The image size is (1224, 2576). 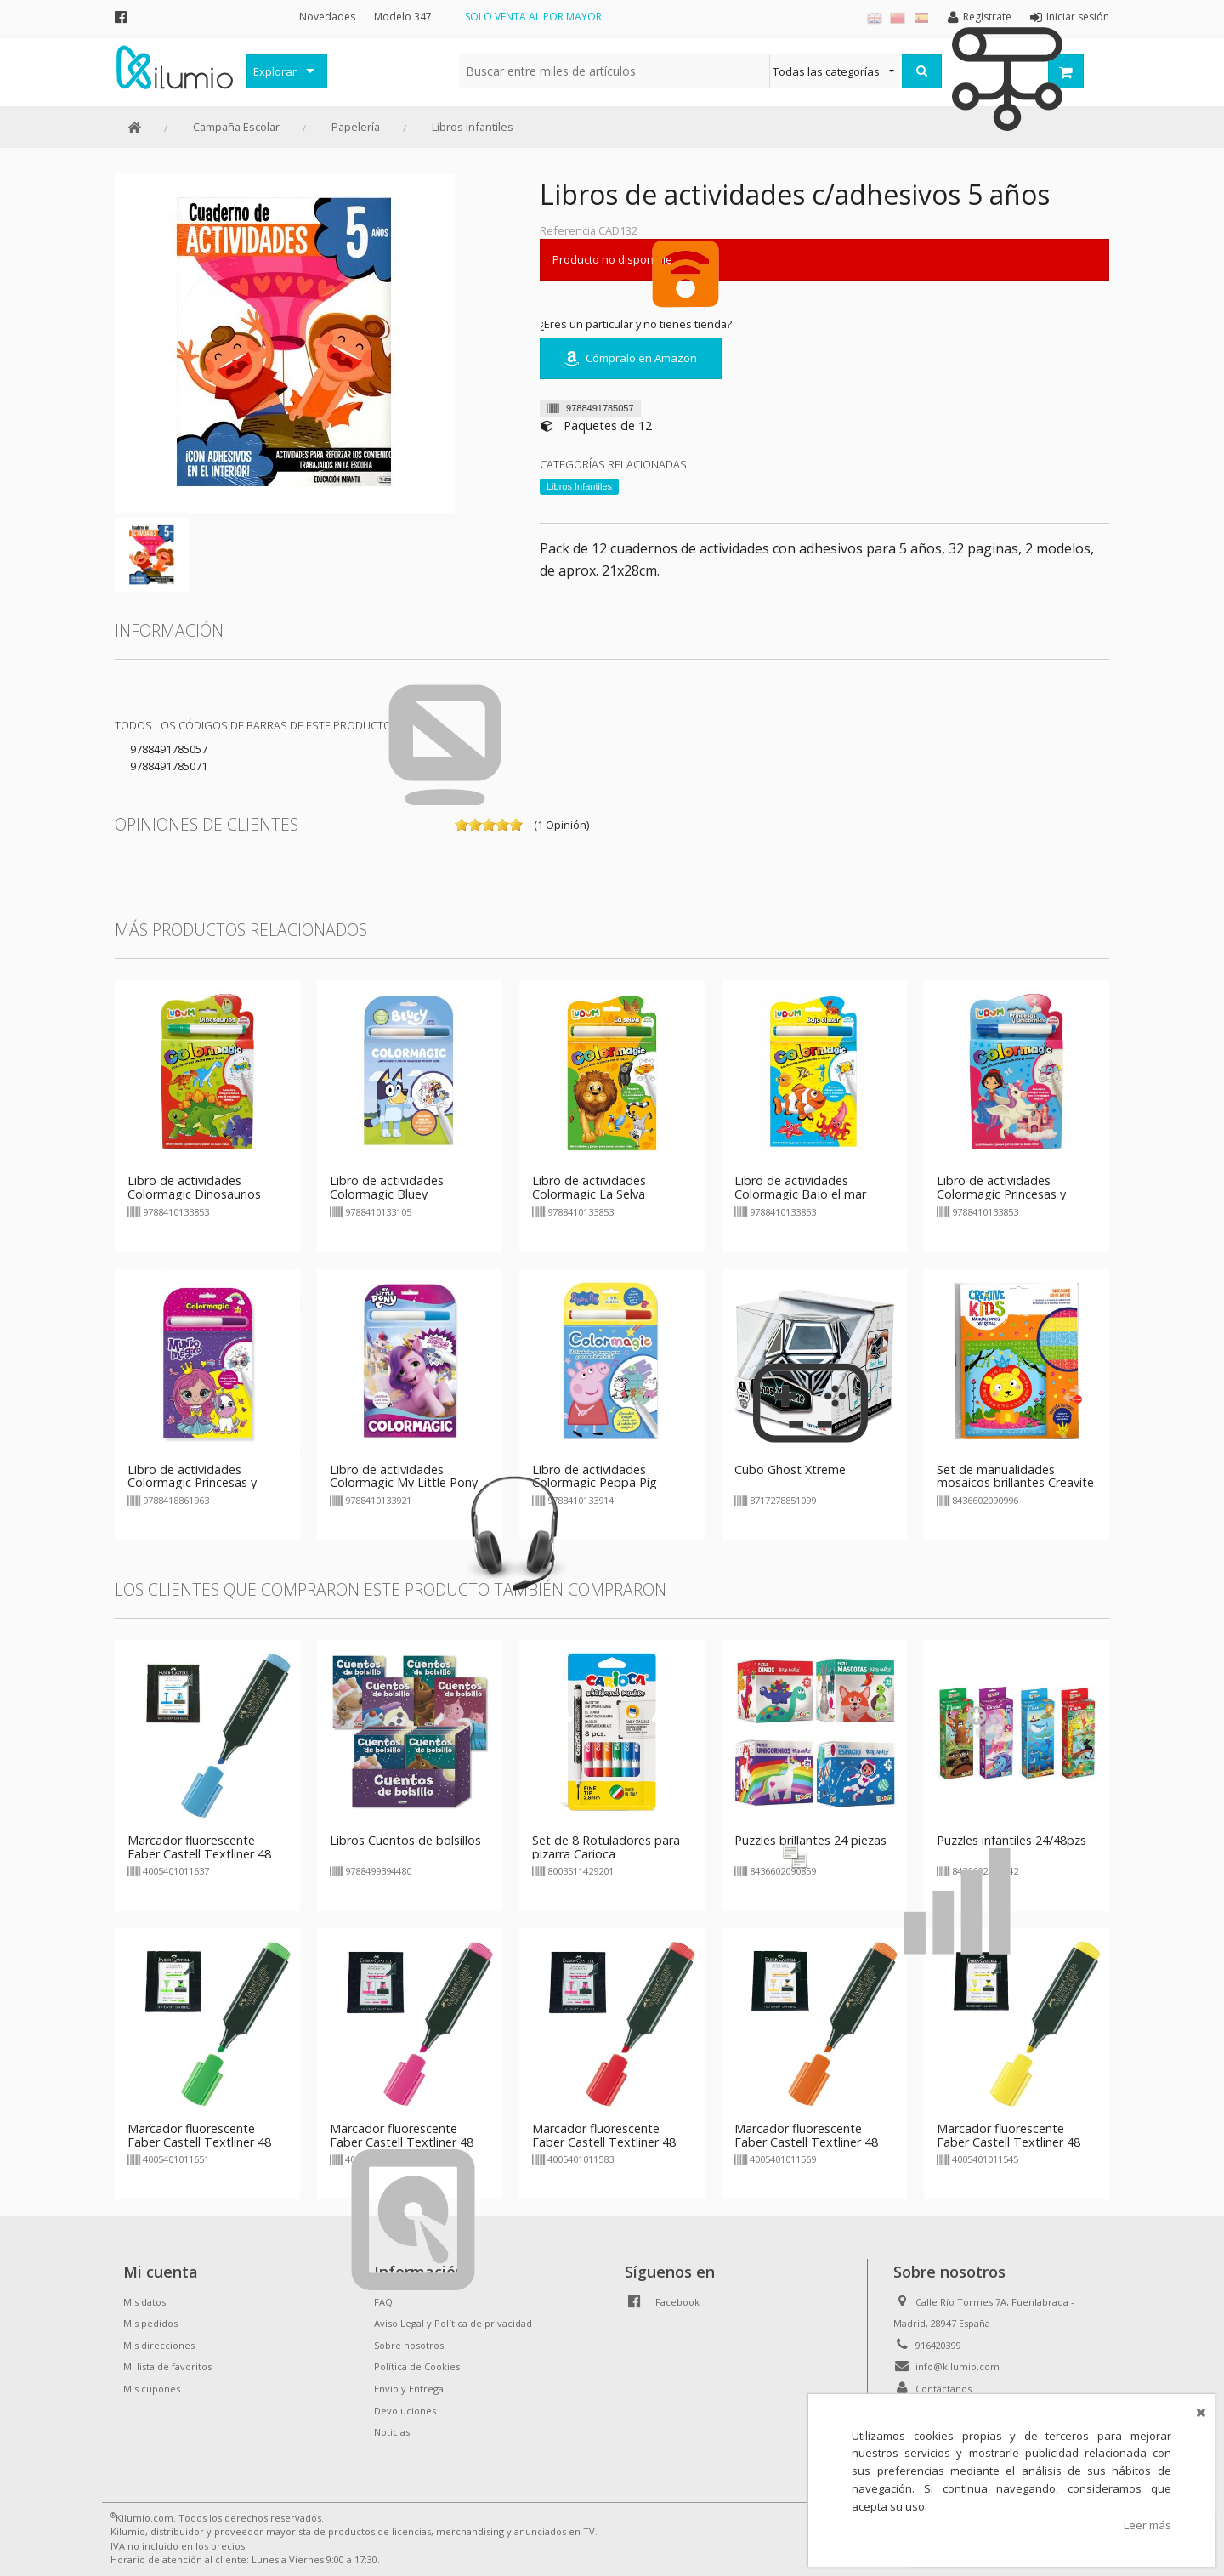 I want to click on copy selected content to clipboard, so click(x=795, y=1855).